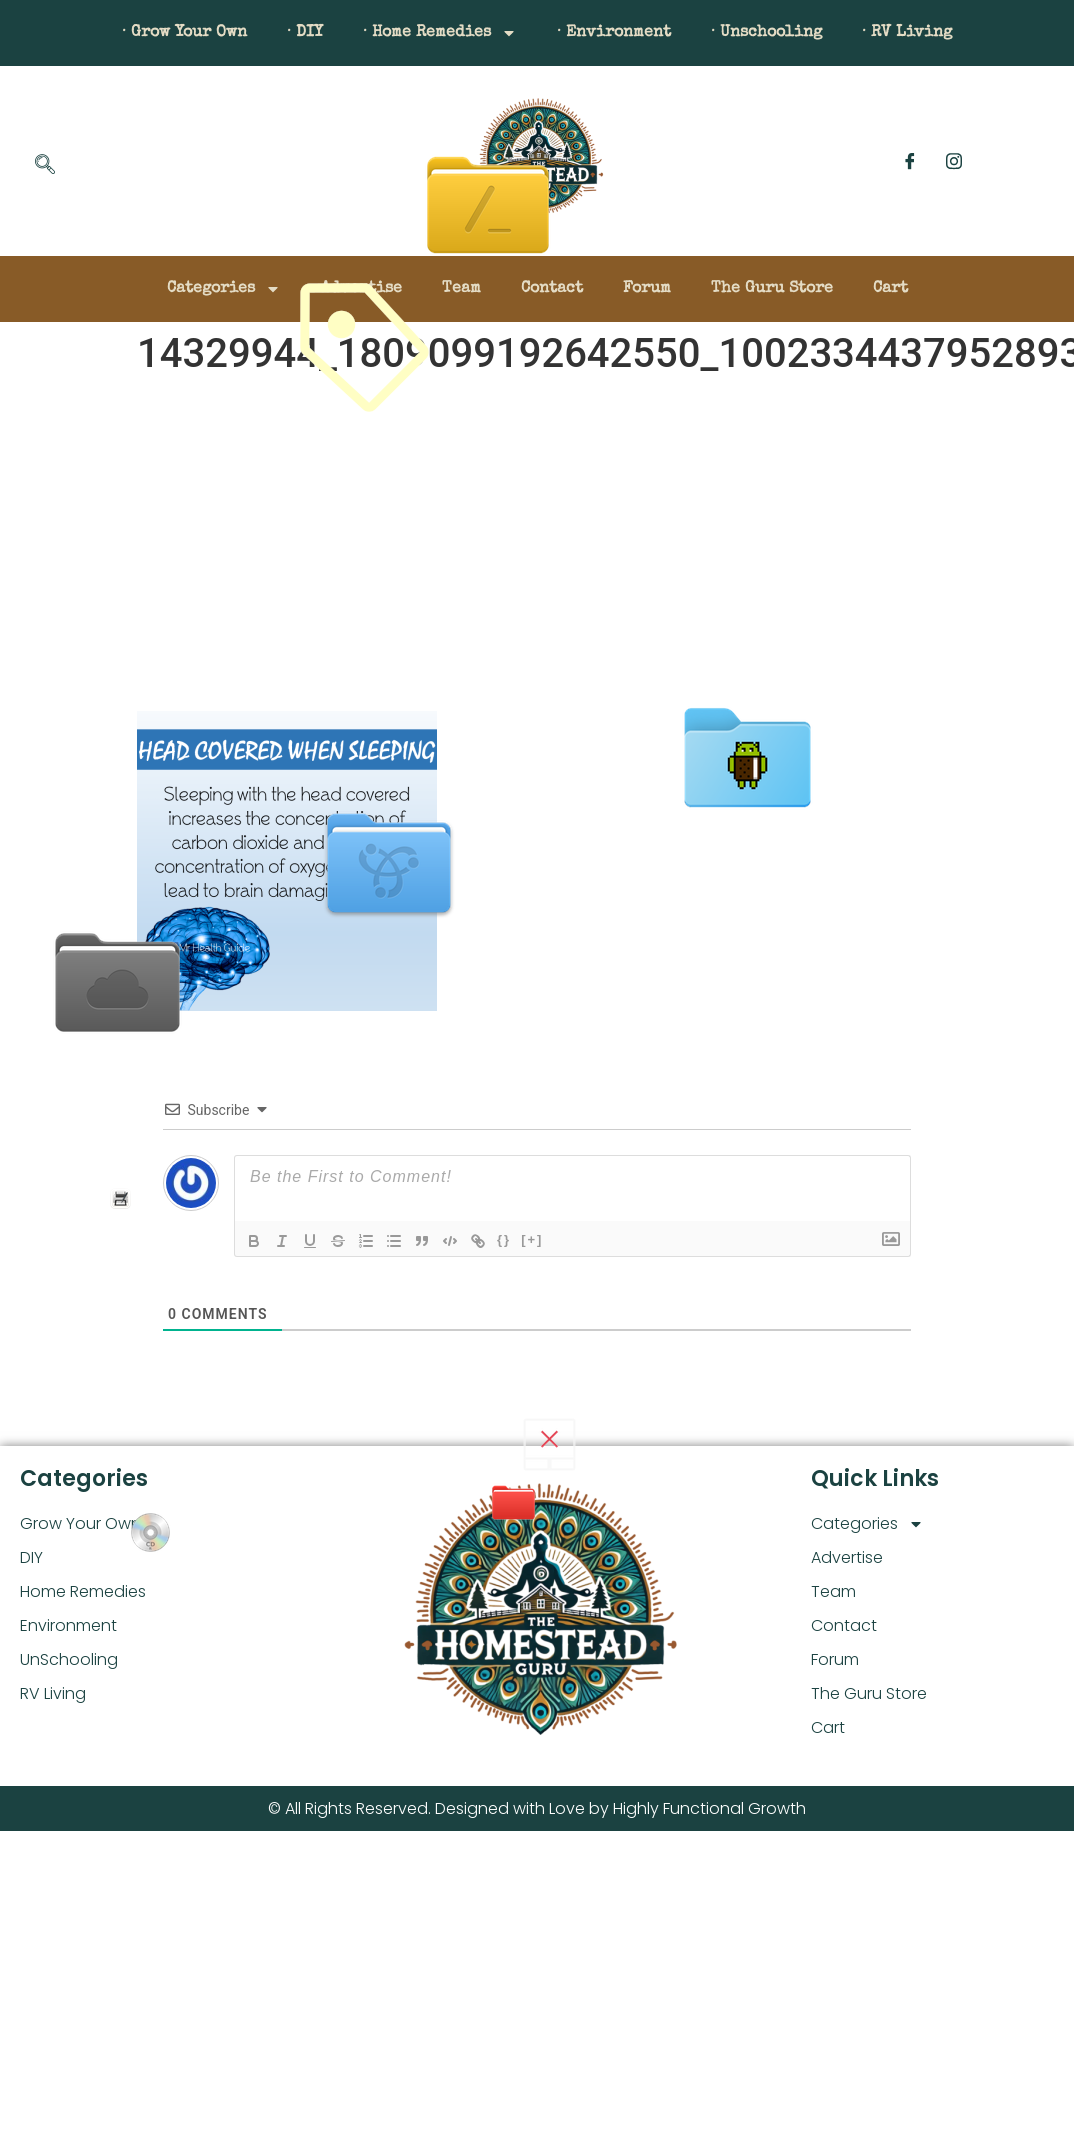 The image size is (1074, 2129). What do you see at coordinates (117, 982) in the screenshot?
I see `access cloud-synced files and folders` at bounding box center [117, 982].